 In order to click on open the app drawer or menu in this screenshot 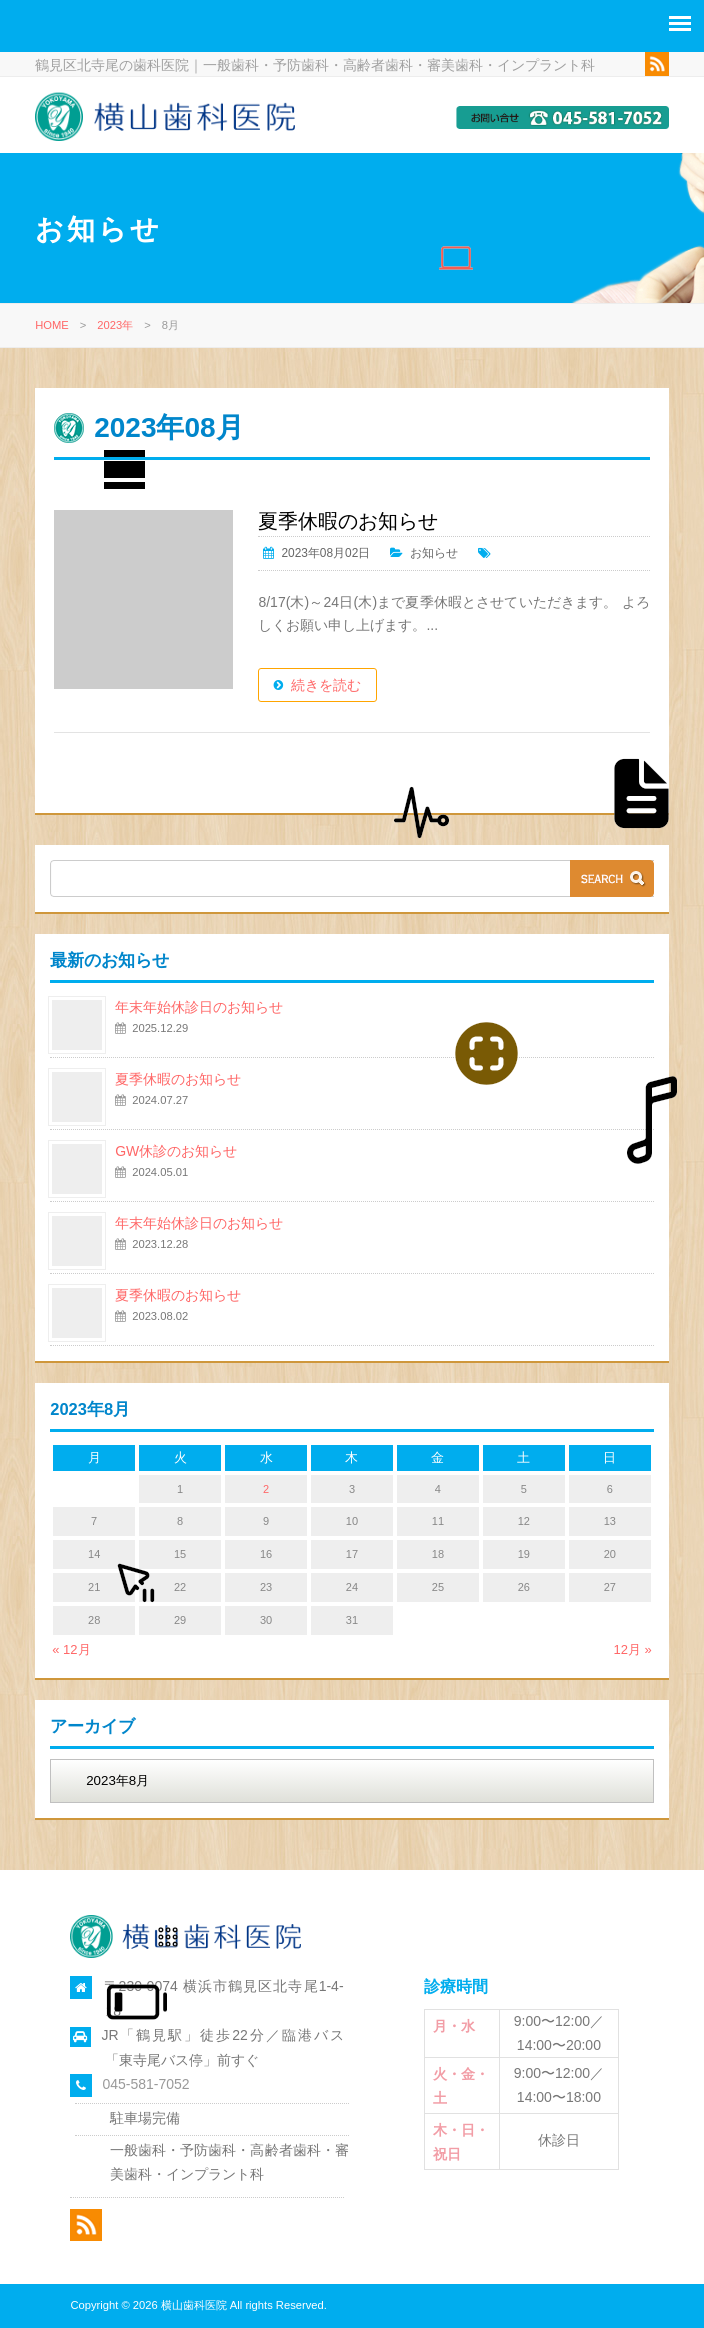, I will do `click(168, 1937)`.